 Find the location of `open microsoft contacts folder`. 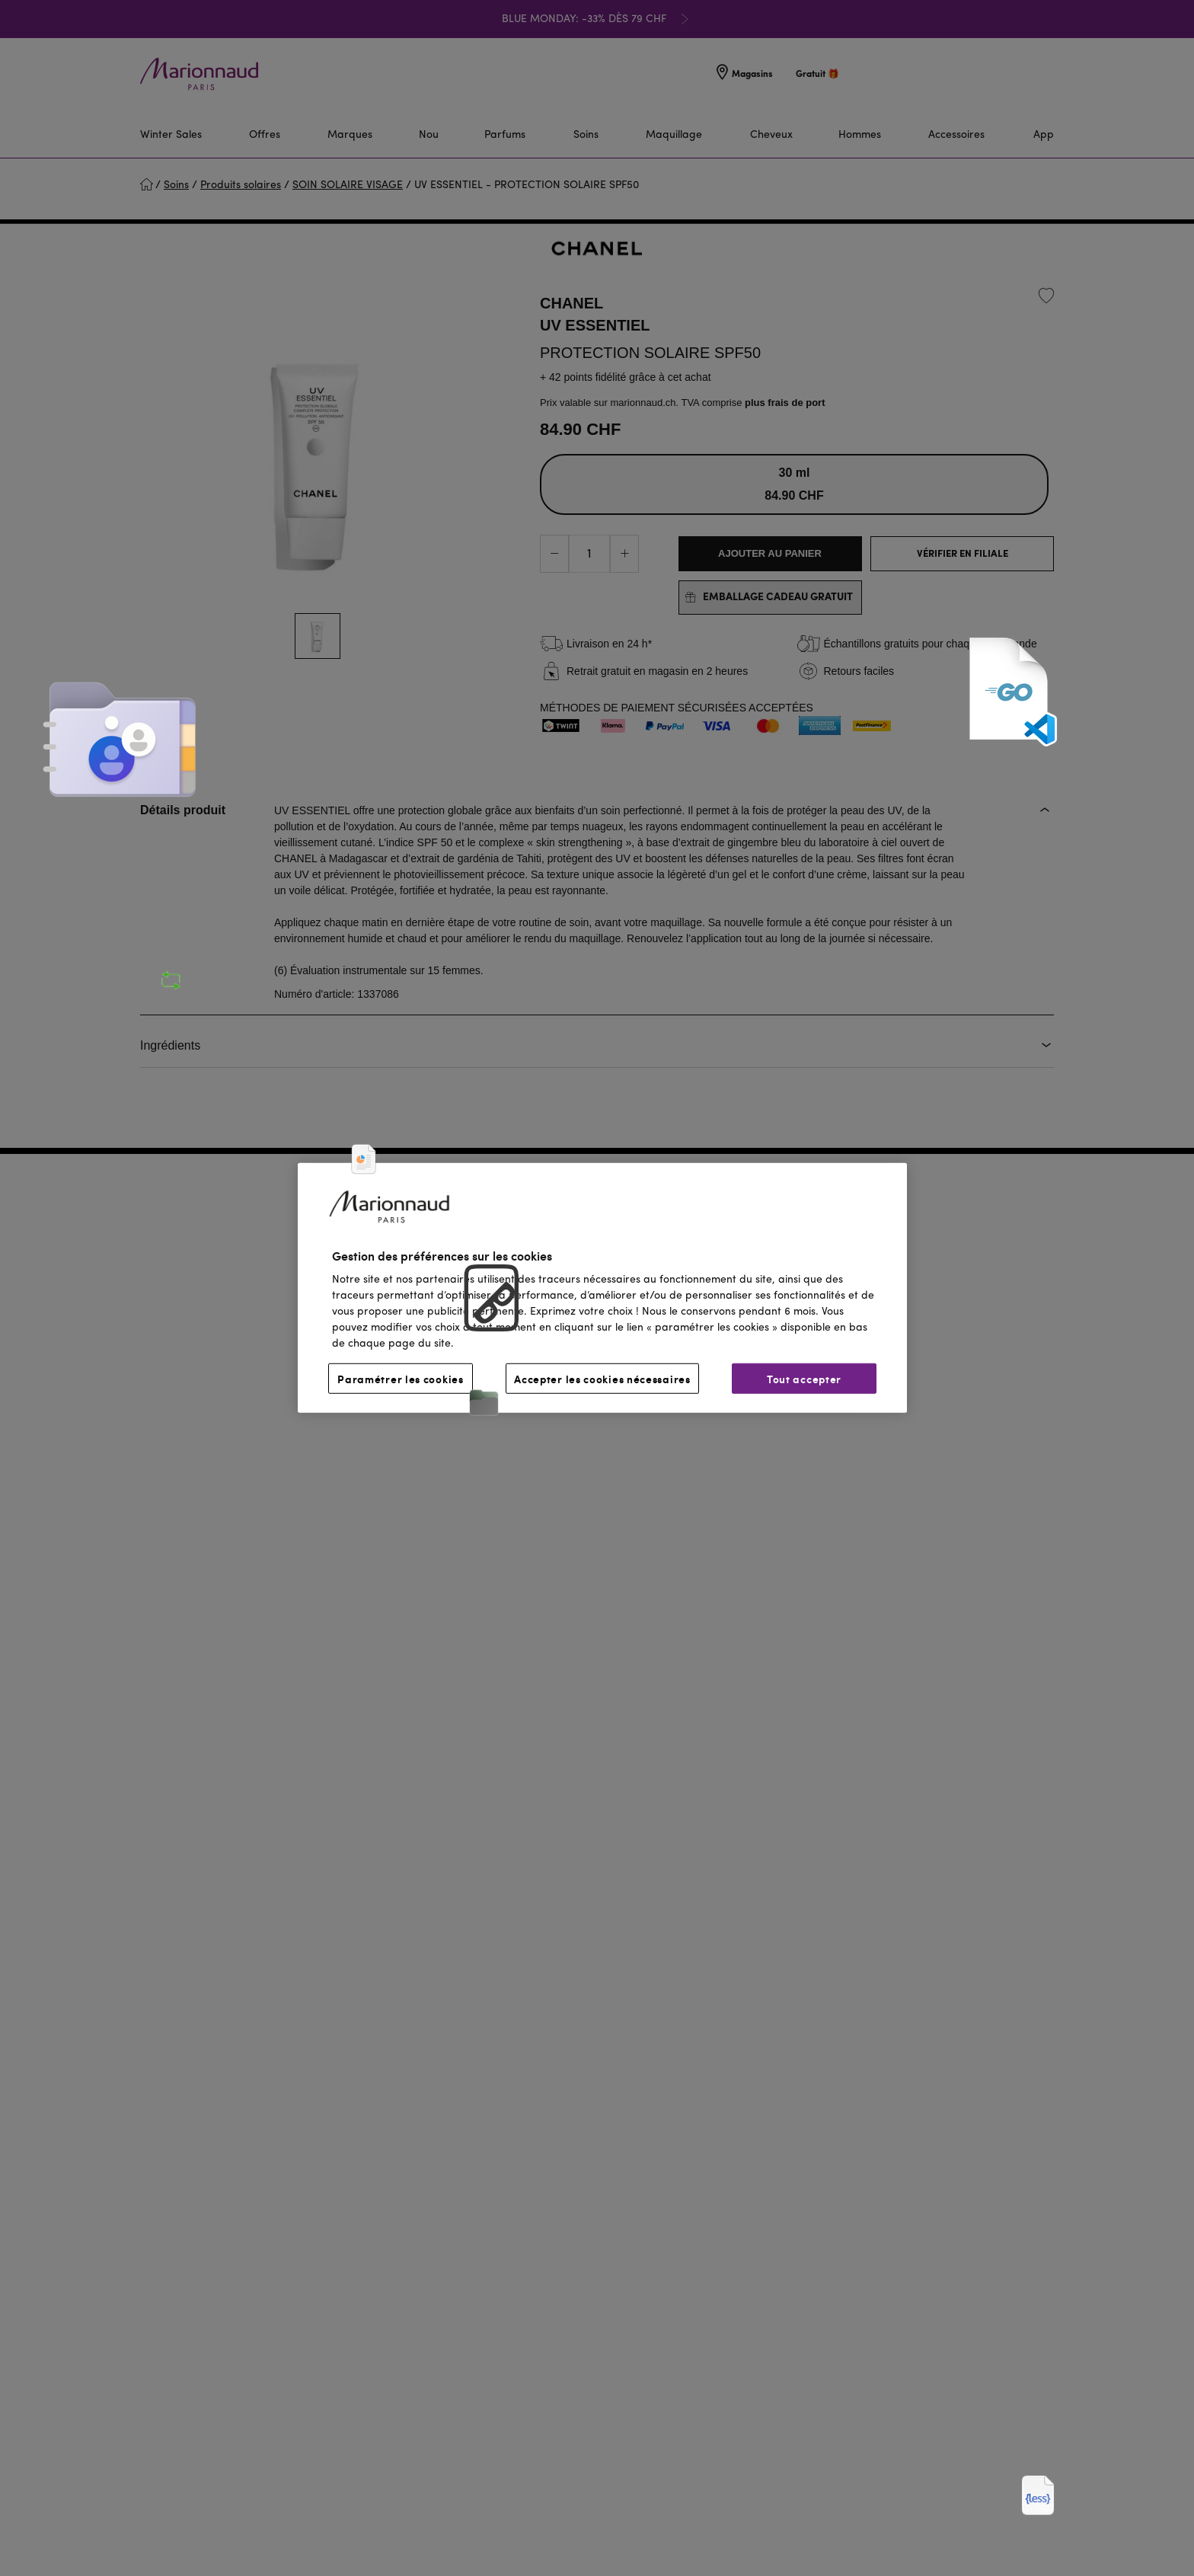

open microsoft contacts folder is located at coordinates (122, 743).